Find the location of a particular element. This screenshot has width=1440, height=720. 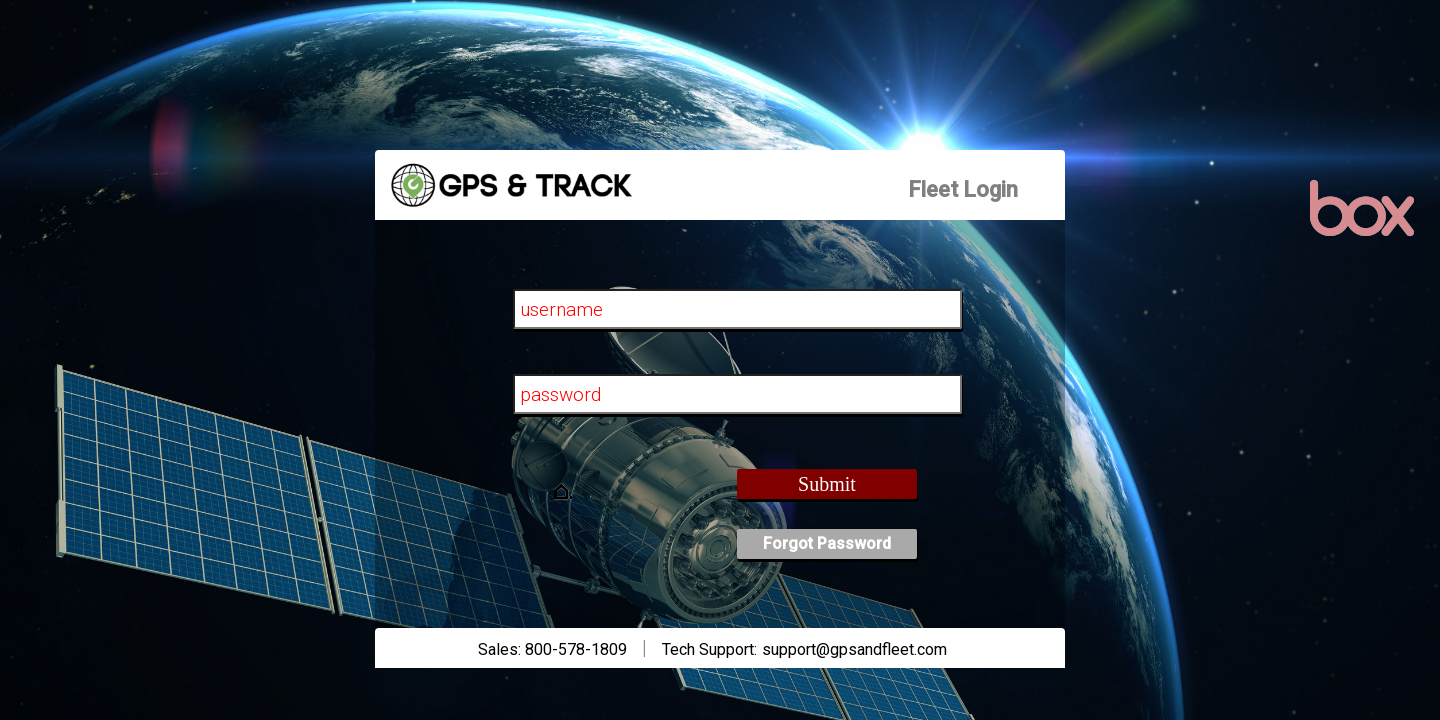

open Box cloud storage app is located at coordinates (1362, 208).